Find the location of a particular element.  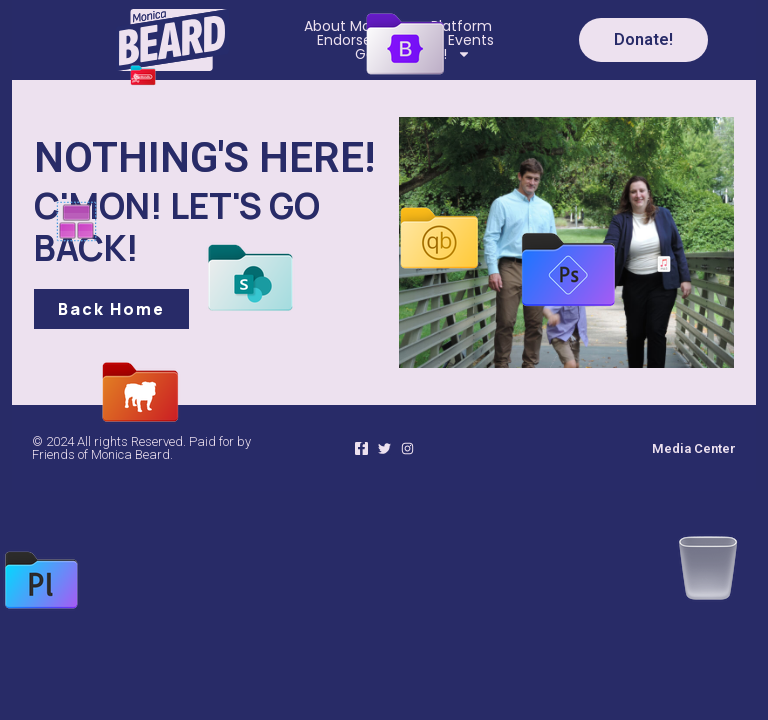

open microsoft sharepoint folder is located at coordinates (250, 280).